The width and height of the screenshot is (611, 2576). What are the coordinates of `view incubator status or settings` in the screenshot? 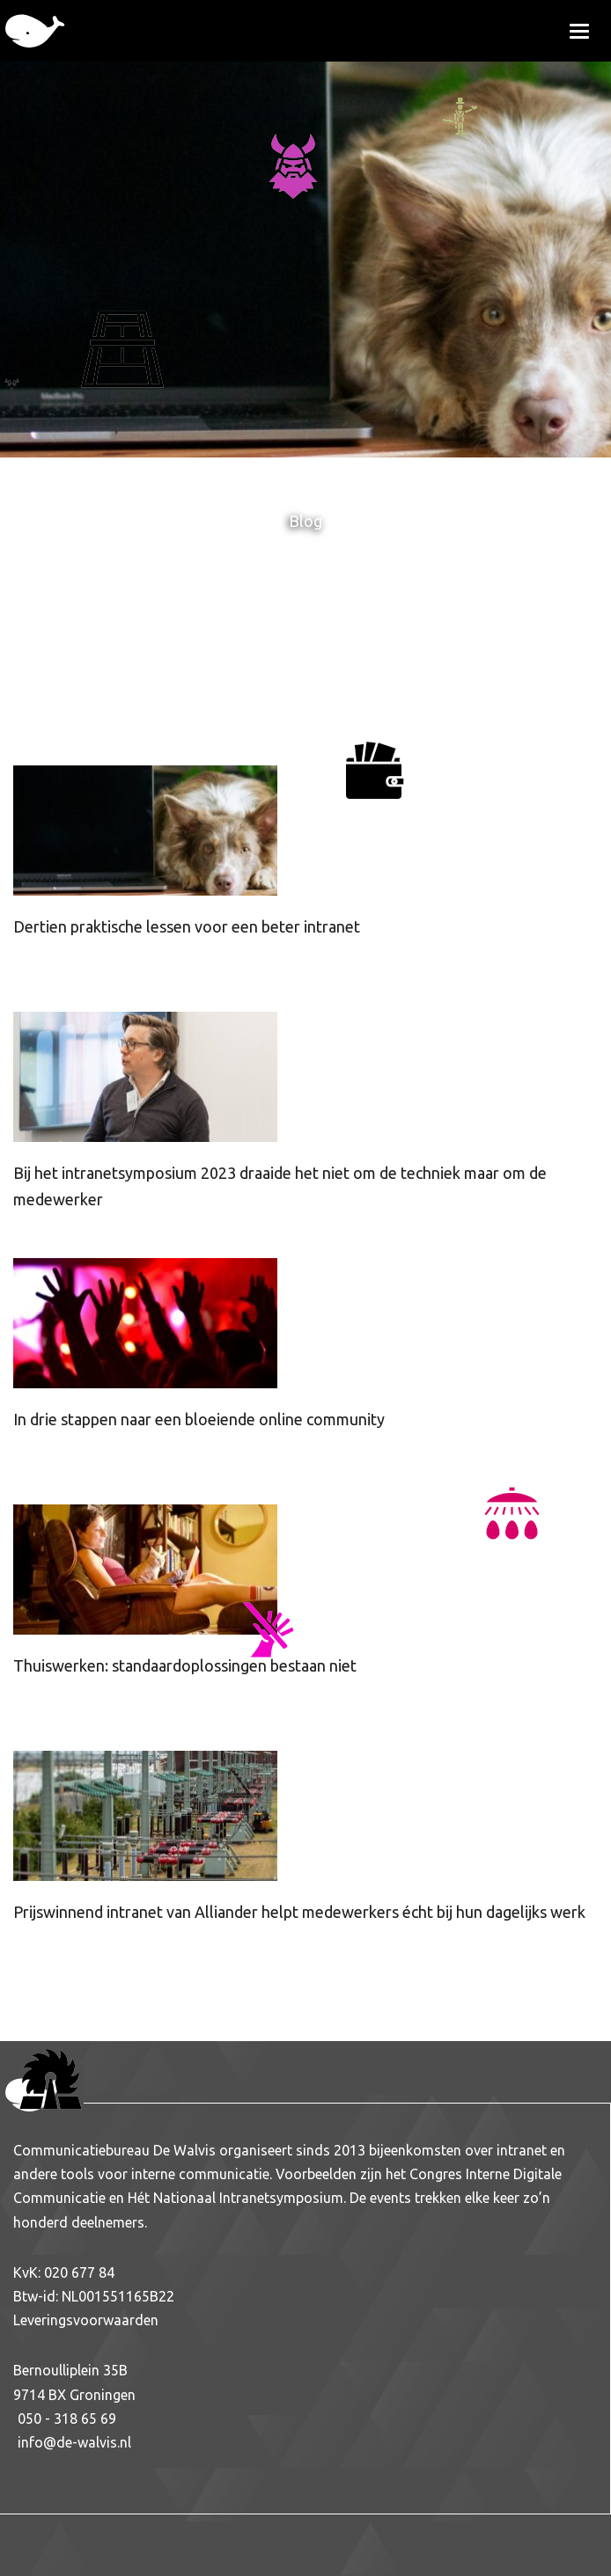 It's located at (512, 1512).